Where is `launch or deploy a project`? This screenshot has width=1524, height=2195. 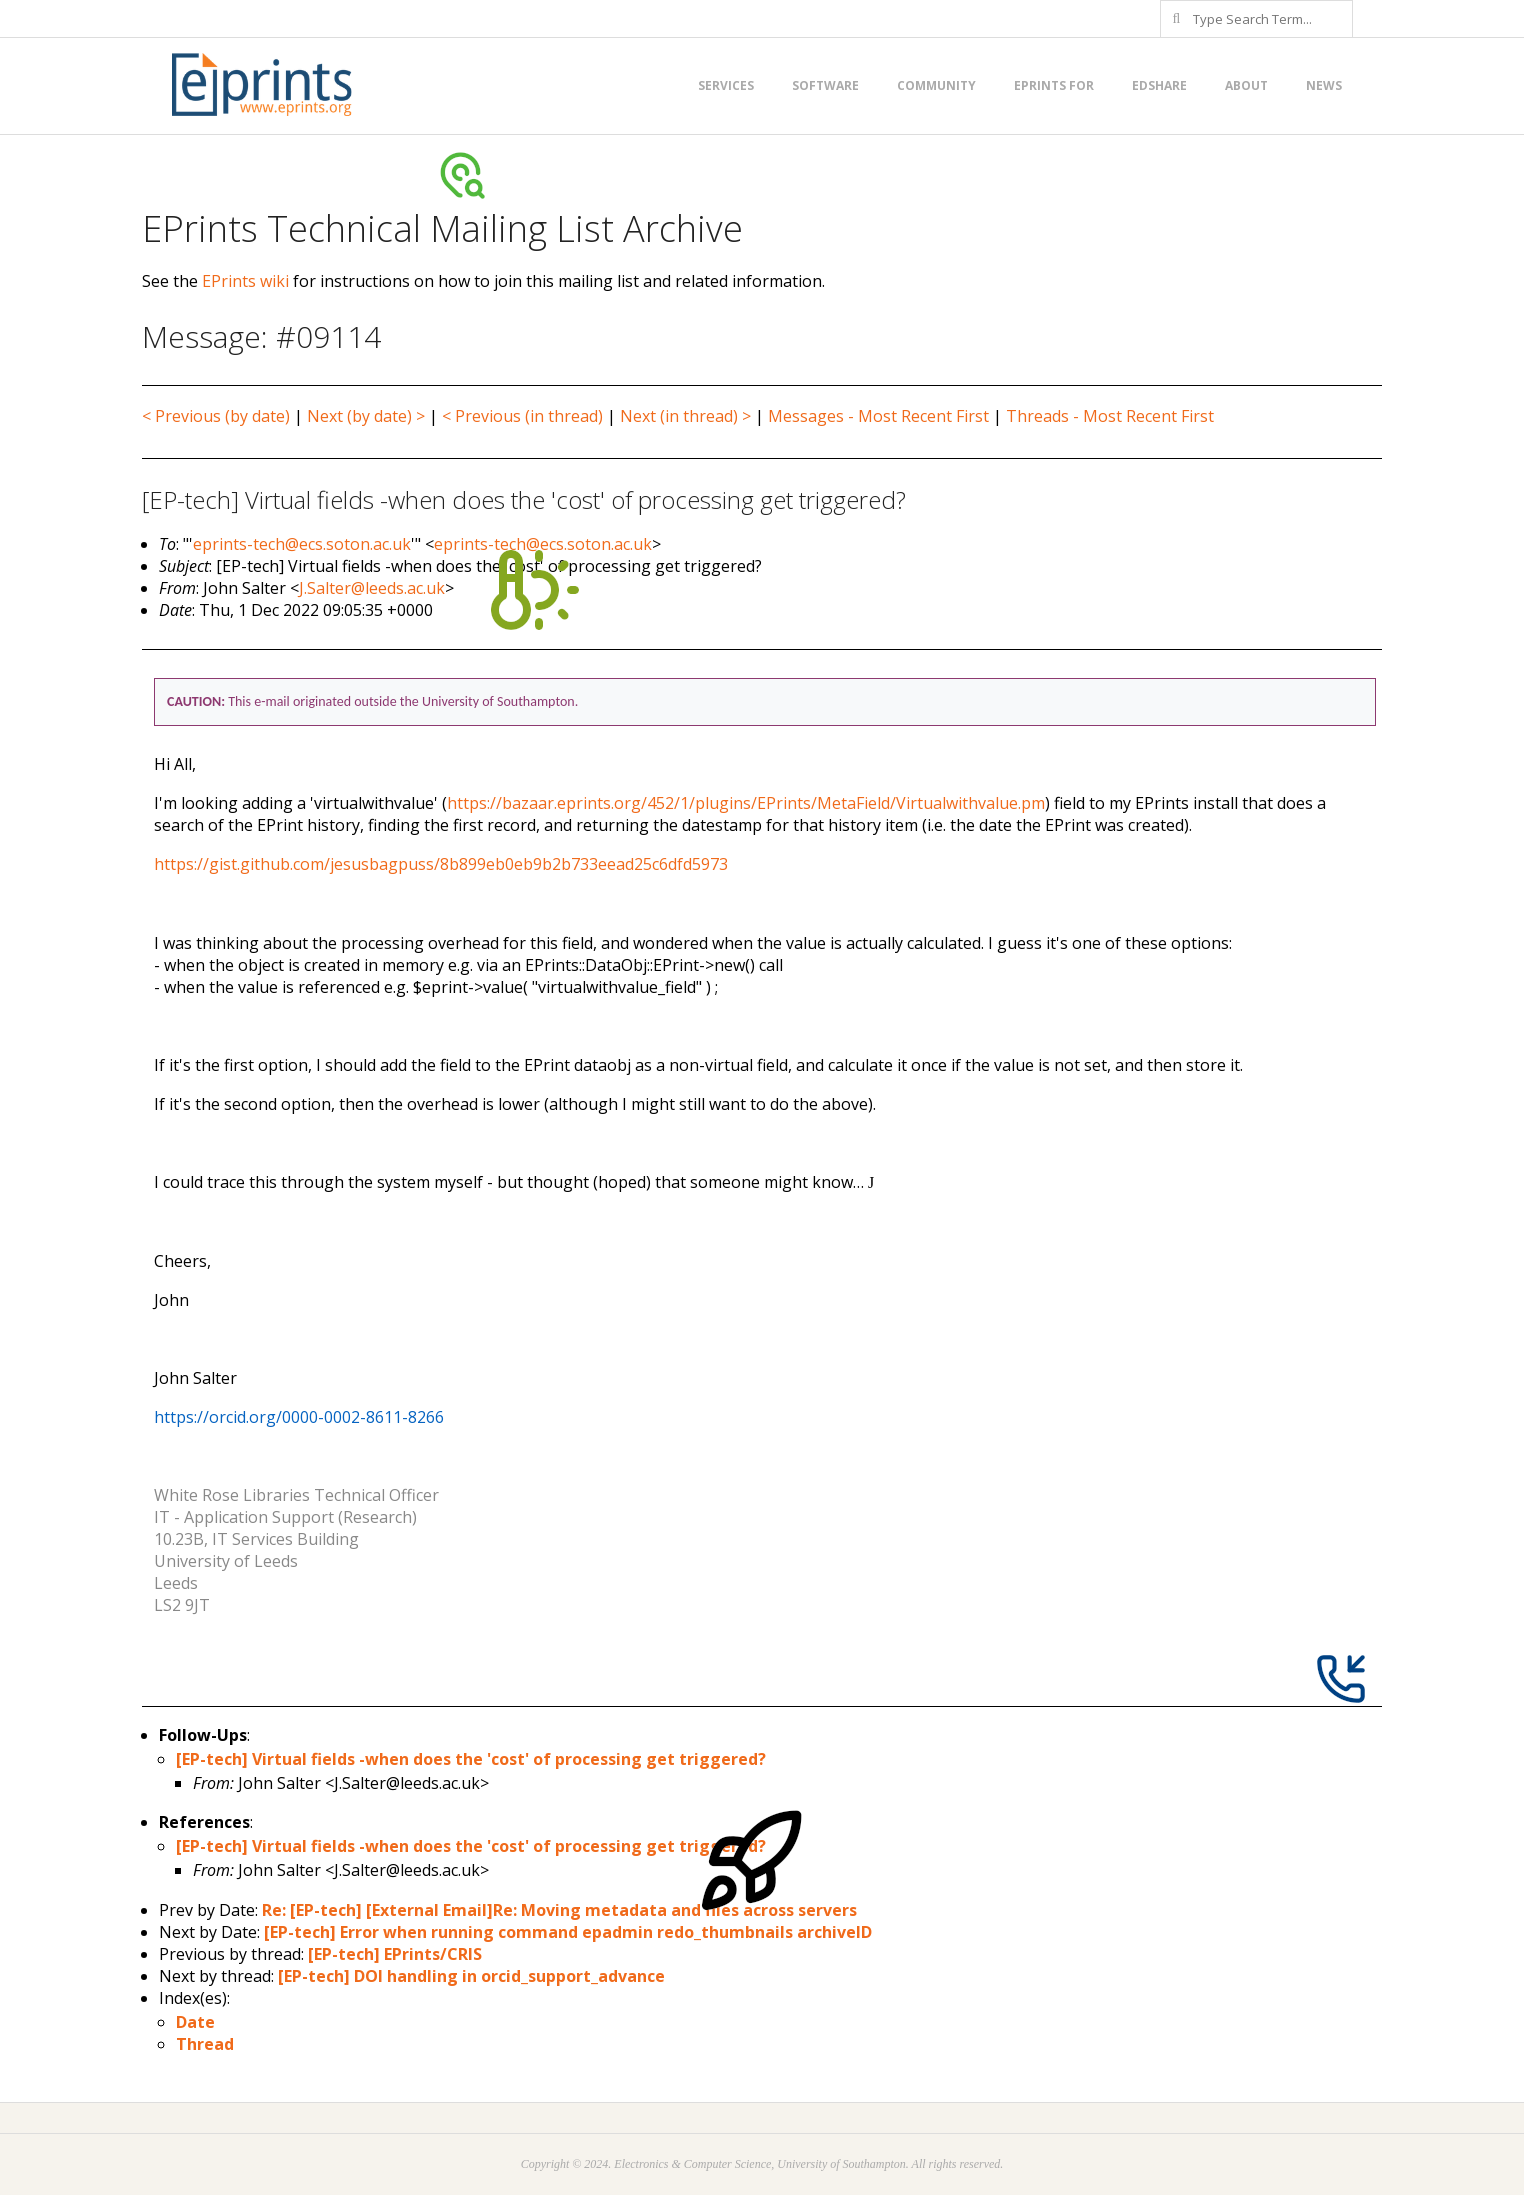 launch or deploy a project is located at coordinates (750, 1861).